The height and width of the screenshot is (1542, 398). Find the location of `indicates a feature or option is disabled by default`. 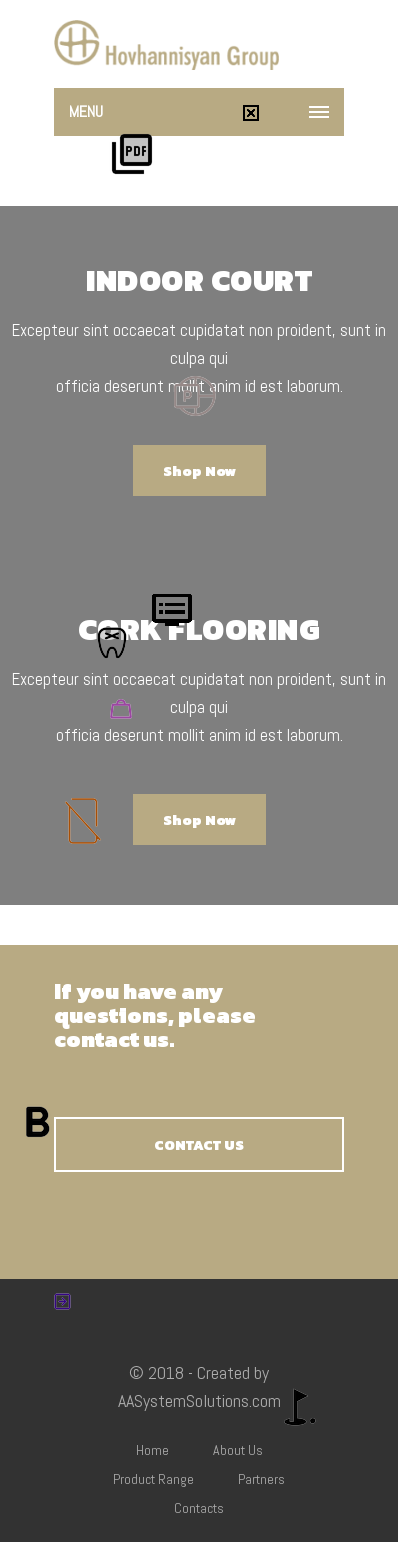

indicates a feature or option is disabled by default is located at coordinates (251, 113).